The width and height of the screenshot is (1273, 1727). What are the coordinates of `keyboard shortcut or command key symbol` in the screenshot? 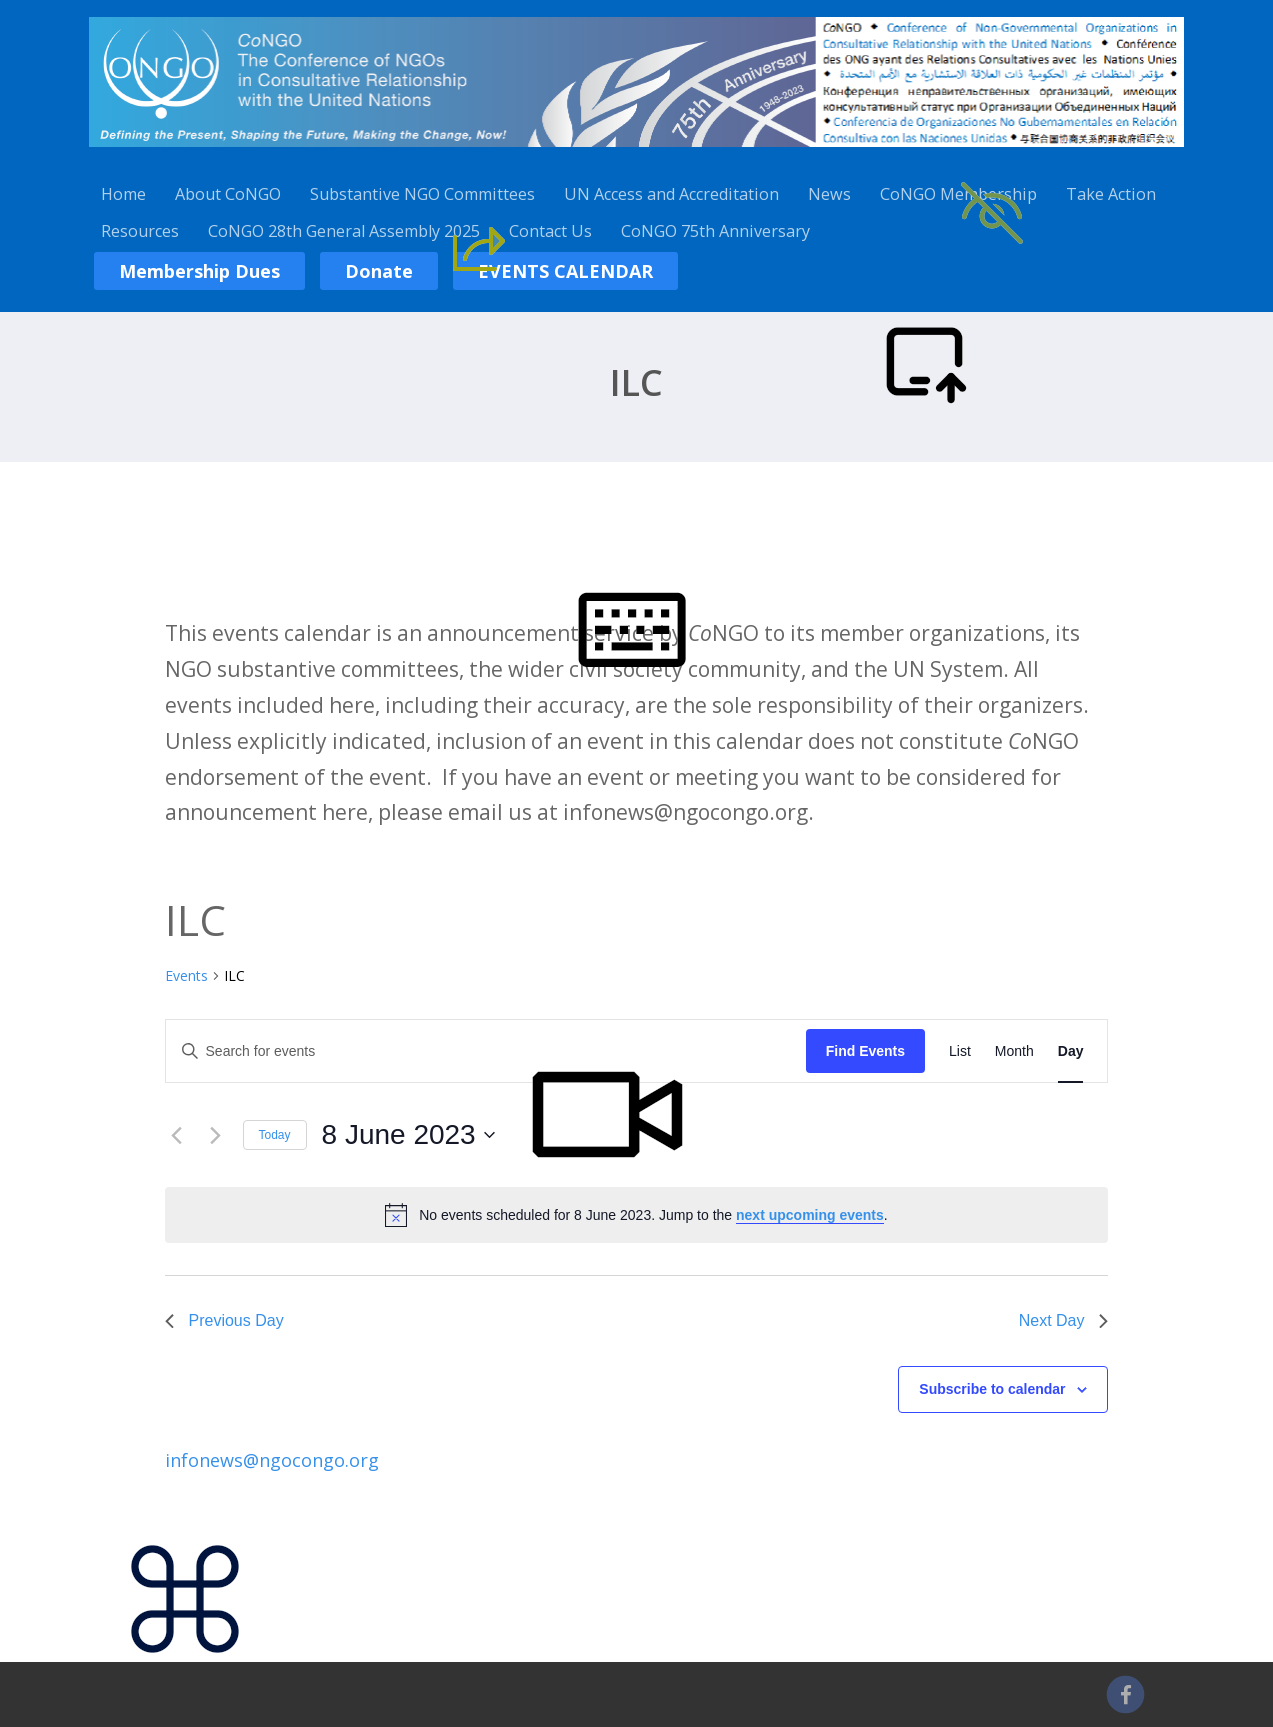 It's located at (185, 1599).